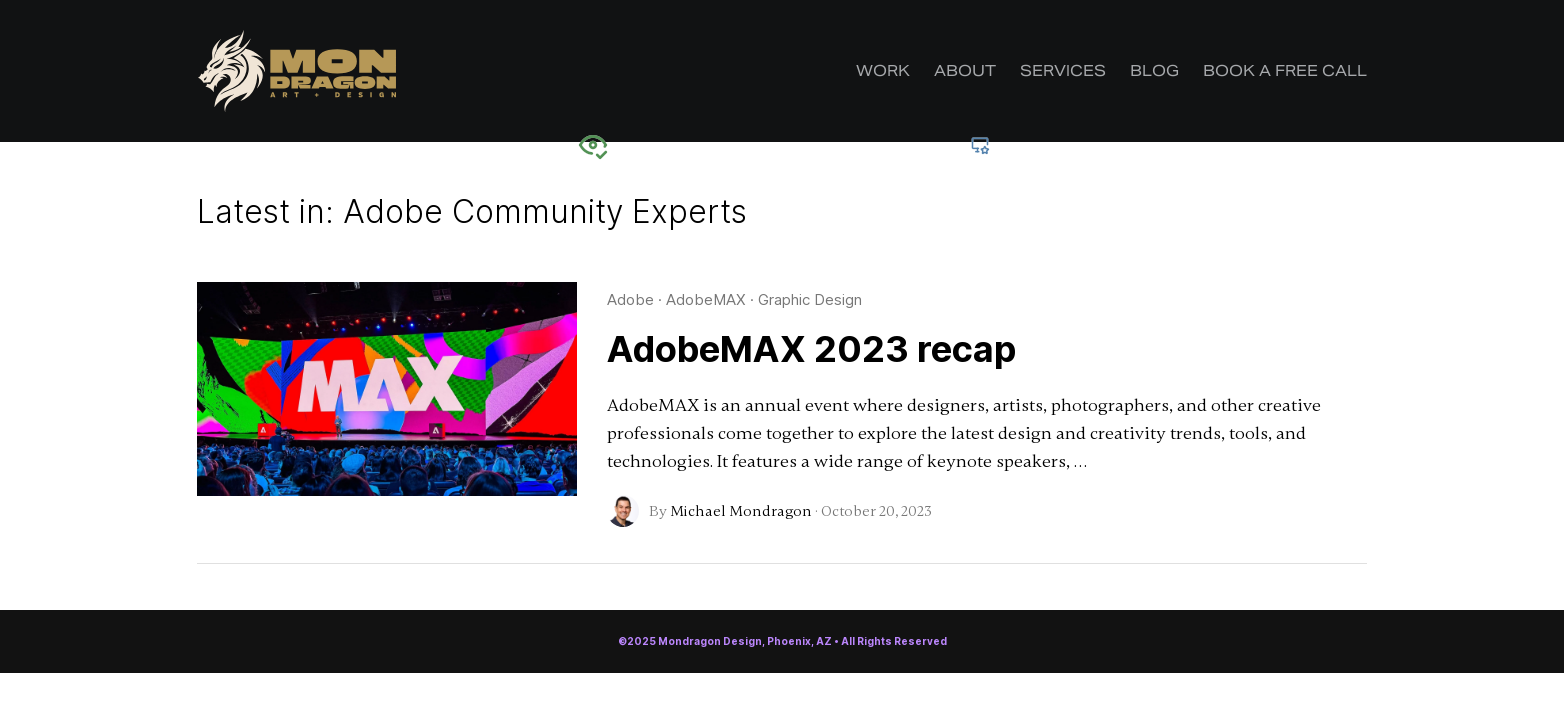  I want to click on mark desktop as favorite, so click(980, 145).